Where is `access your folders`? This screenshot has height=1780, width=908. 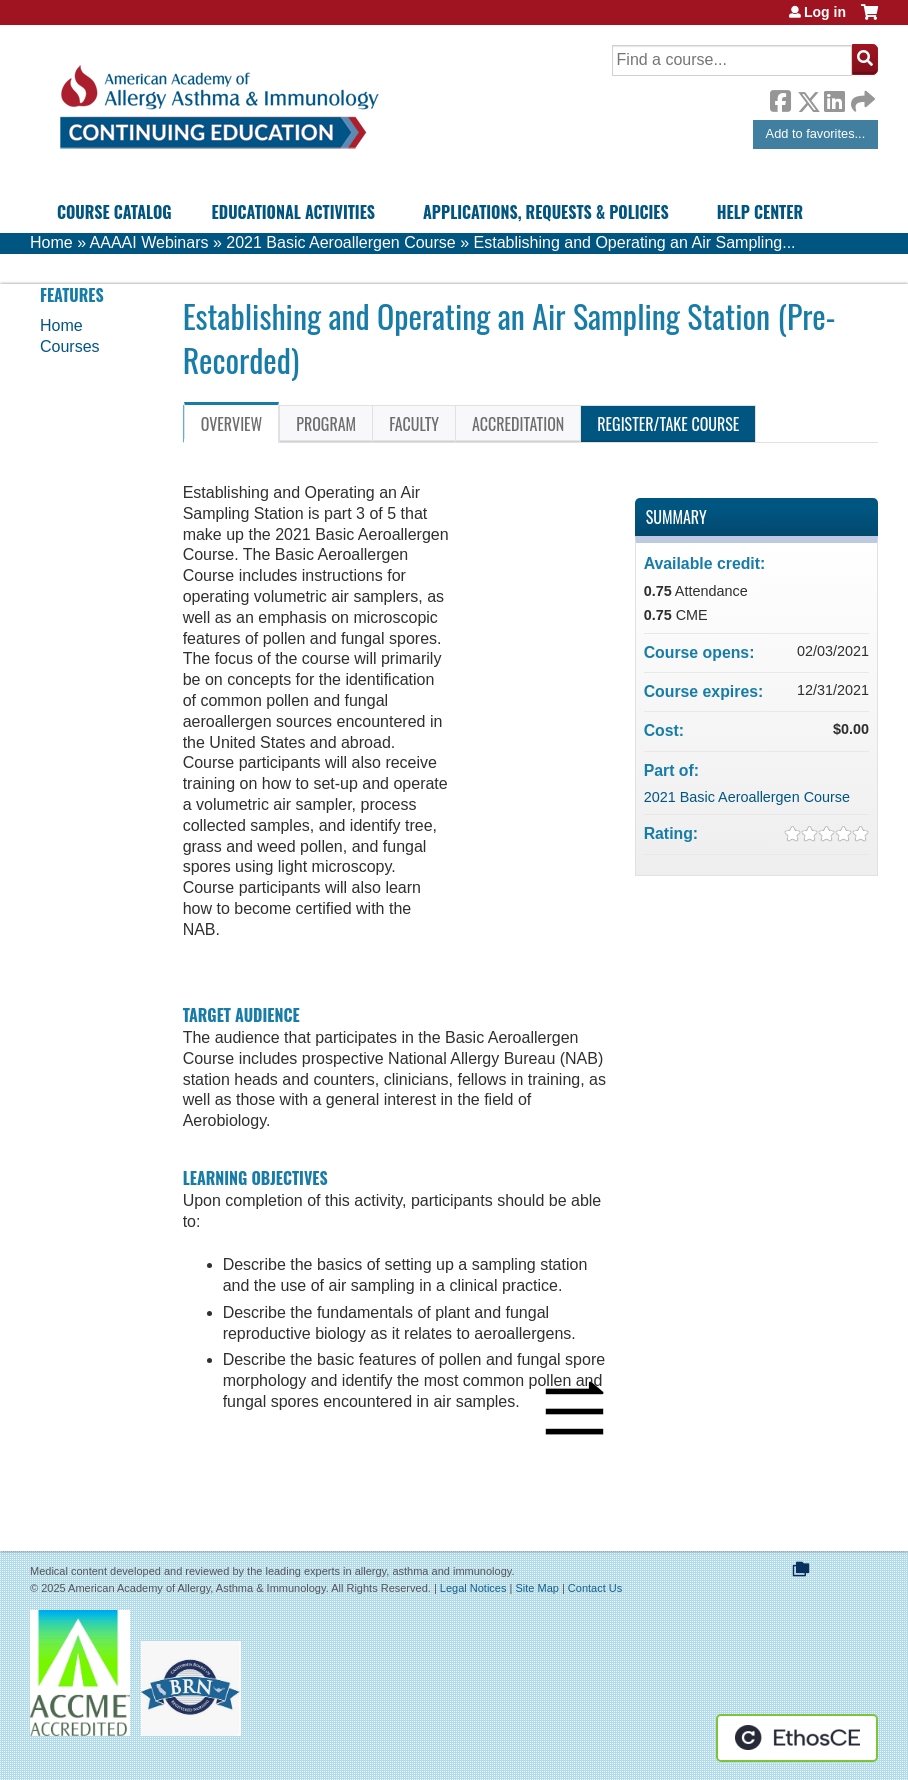 access your folders is located at coordinates (801, 1569).